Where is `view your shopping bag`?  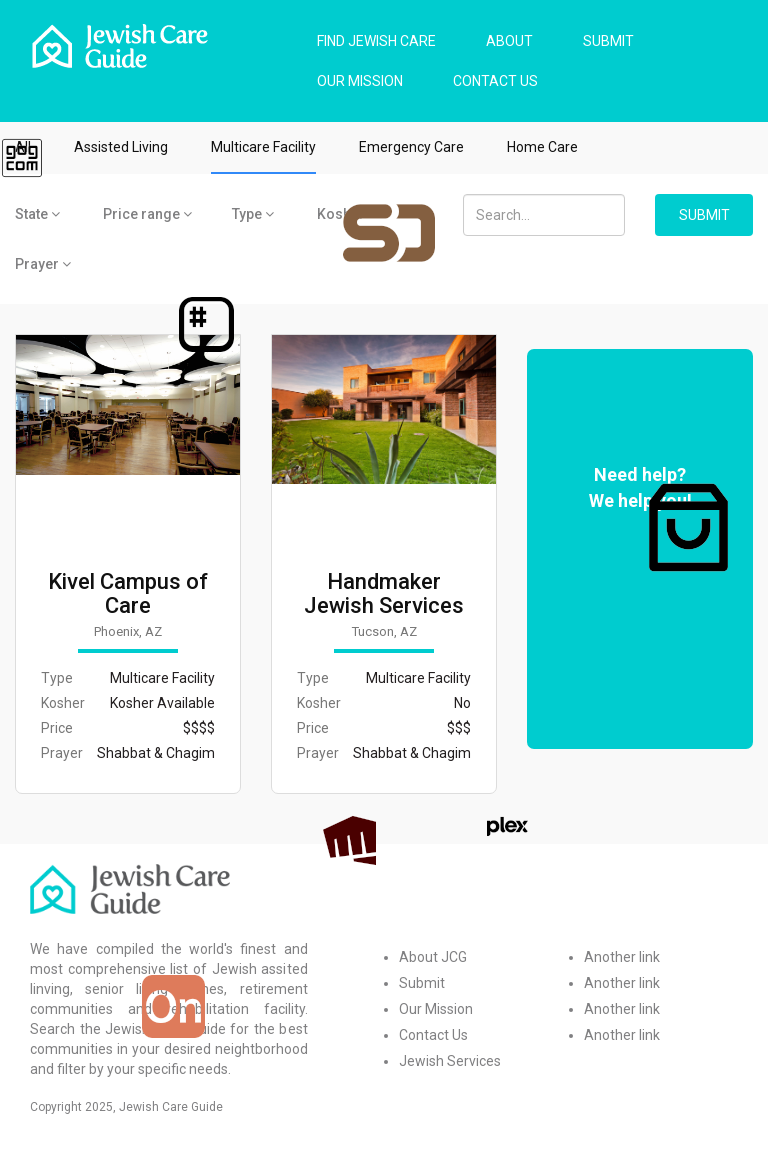
view your shopping bag is located at coordinates (688, 527).